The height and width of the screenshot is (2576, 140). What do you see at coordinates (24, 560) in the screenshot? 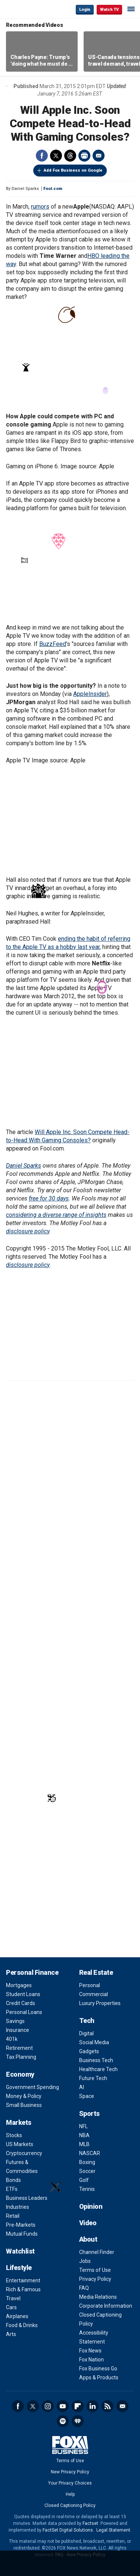
I see `view shared room or dormitory accommodations` at bounding box center [24, 560].